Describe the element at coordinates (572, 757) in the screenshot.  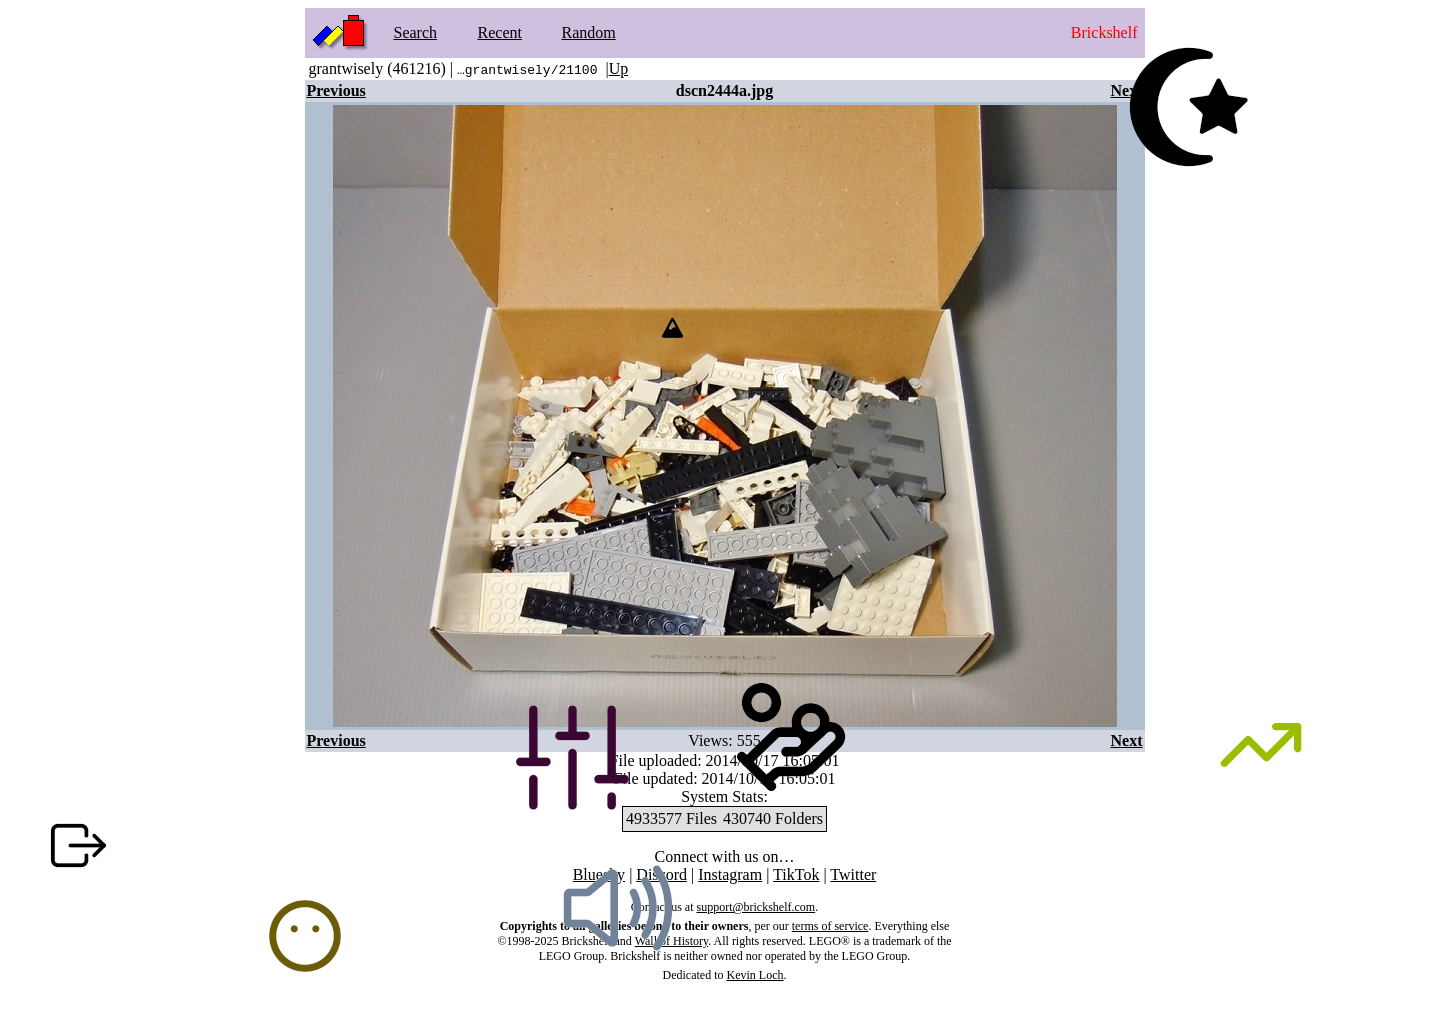
I see `adjust settings or preferences` at that location.